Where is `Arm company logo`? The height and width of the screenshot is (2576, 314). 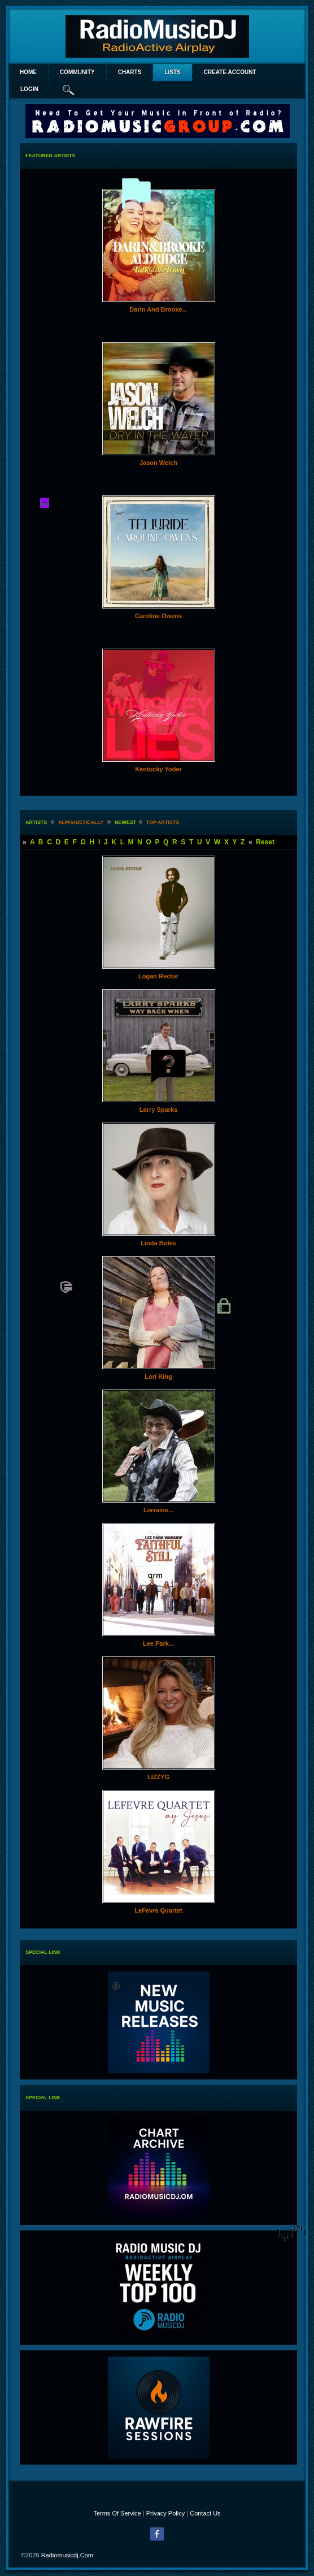
Arm company logo is located at coordinates (155, 1576).